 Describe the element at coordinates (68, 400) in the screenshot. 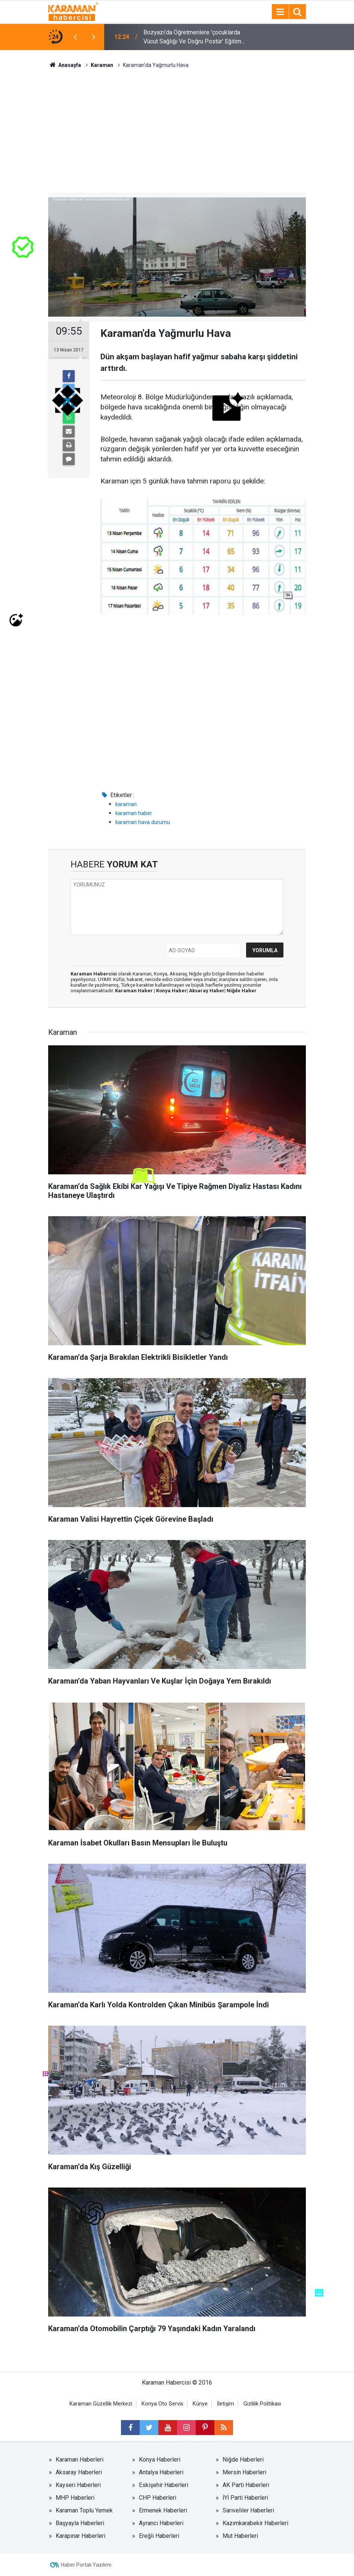

I see `centos linux operating system logo` at that location.